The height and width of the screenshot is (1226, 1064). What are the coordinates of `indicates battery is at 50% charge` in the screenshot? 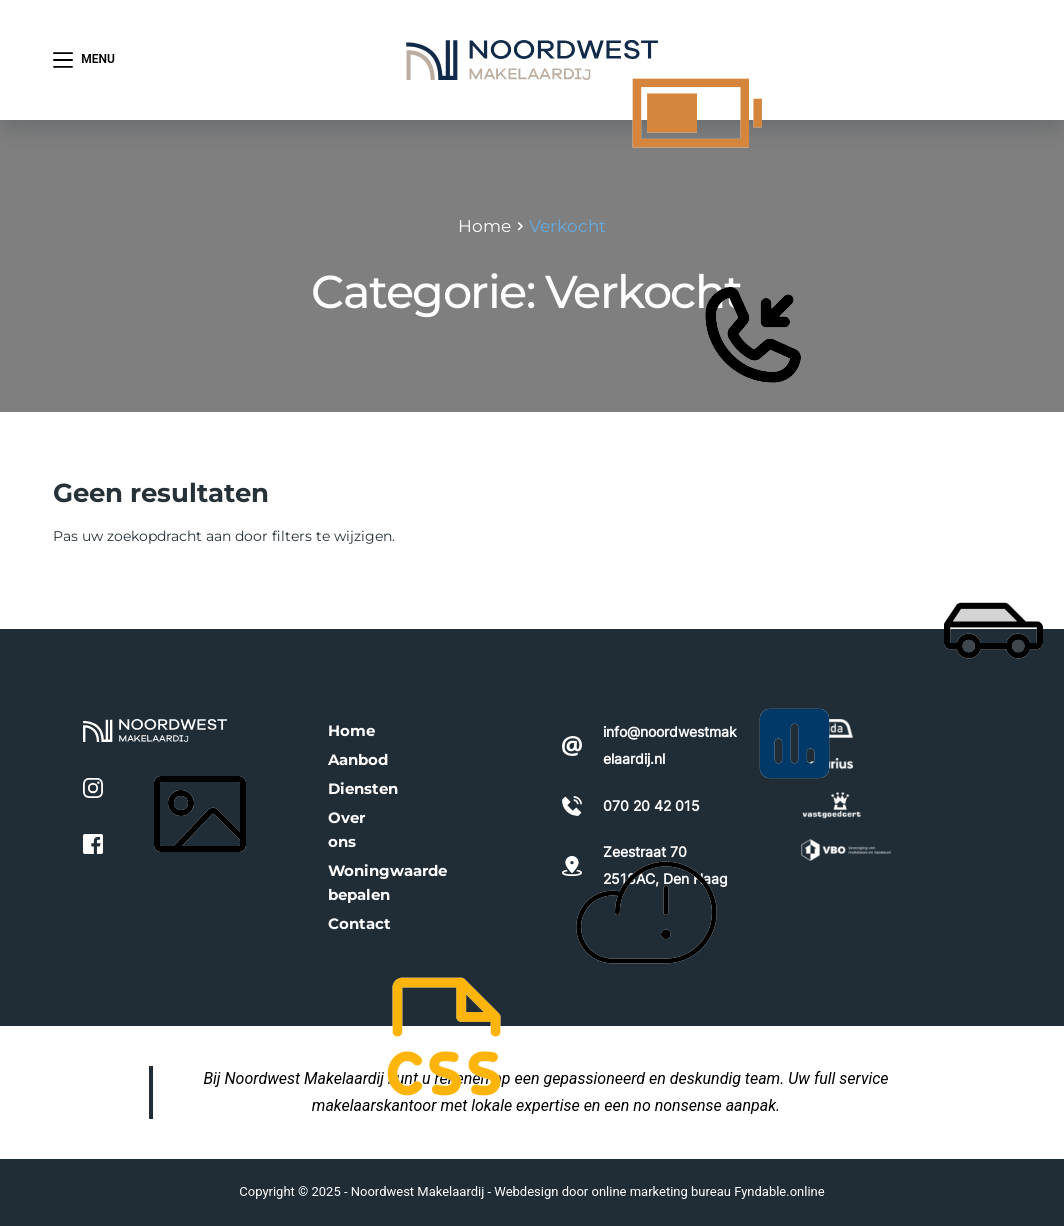 It's located at (697, 113).